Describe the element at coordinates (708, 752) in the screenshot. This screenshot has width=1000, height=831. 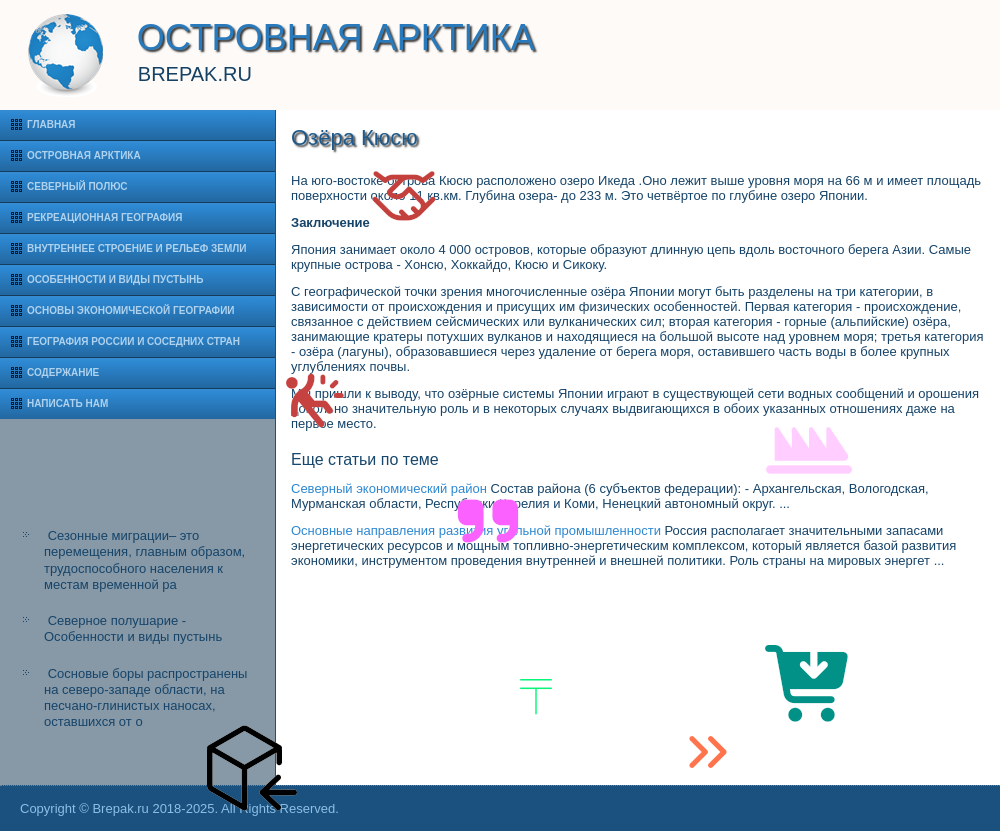
I see `skip forward or advance quickly` at that location.